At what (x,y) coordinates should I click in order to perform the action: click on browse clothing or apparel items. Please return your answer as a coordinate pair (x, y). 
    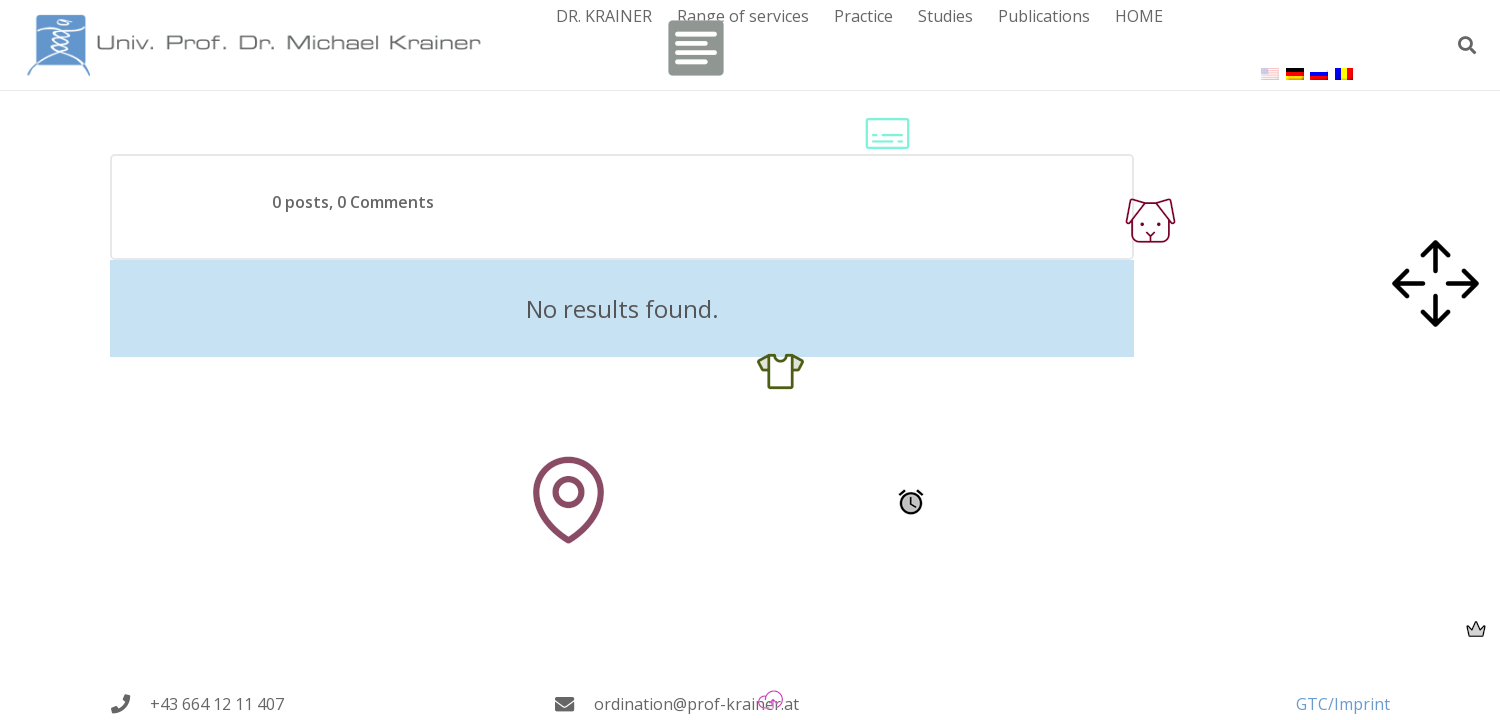
    Looking at the image, I should click on (780, 371).